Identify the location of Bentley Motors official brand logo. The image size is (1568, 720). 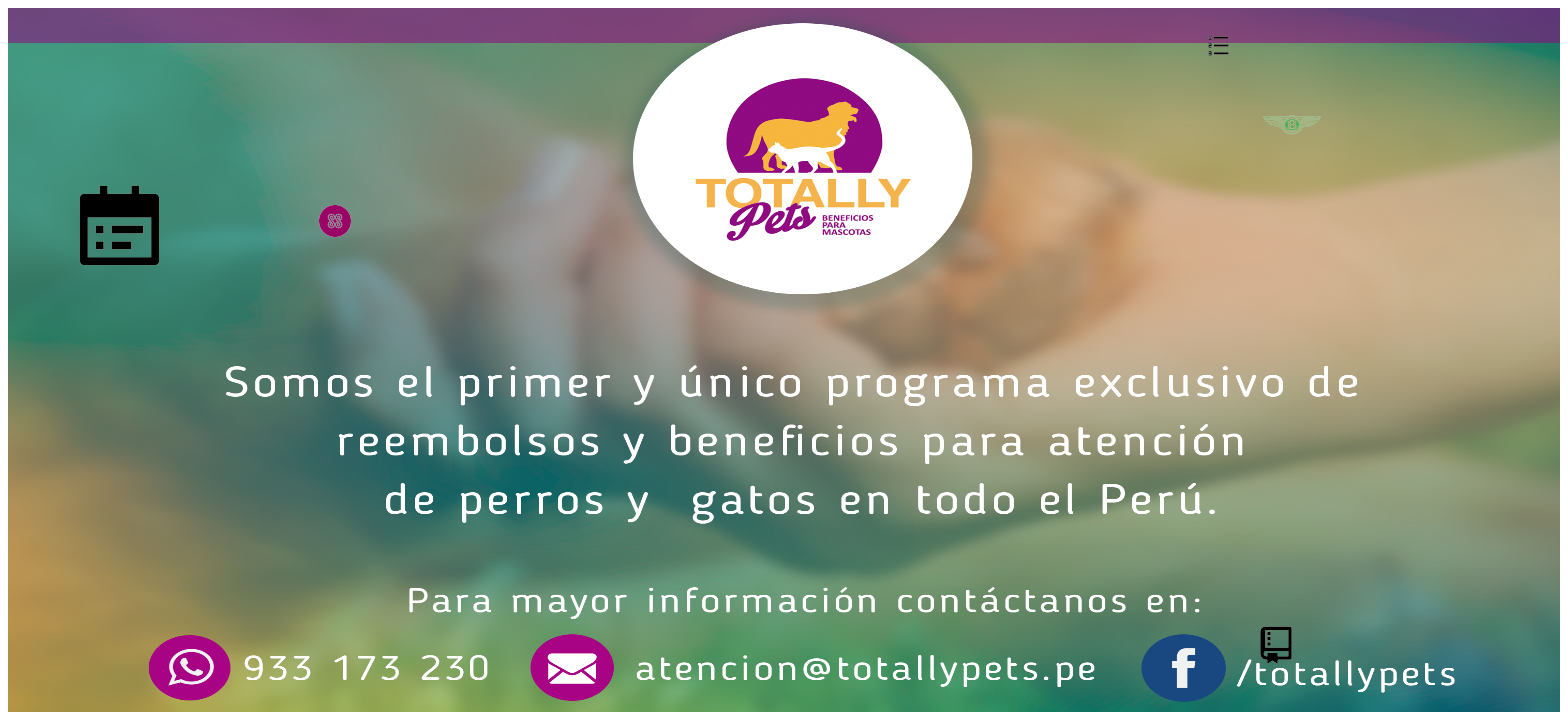
(1292, 125).